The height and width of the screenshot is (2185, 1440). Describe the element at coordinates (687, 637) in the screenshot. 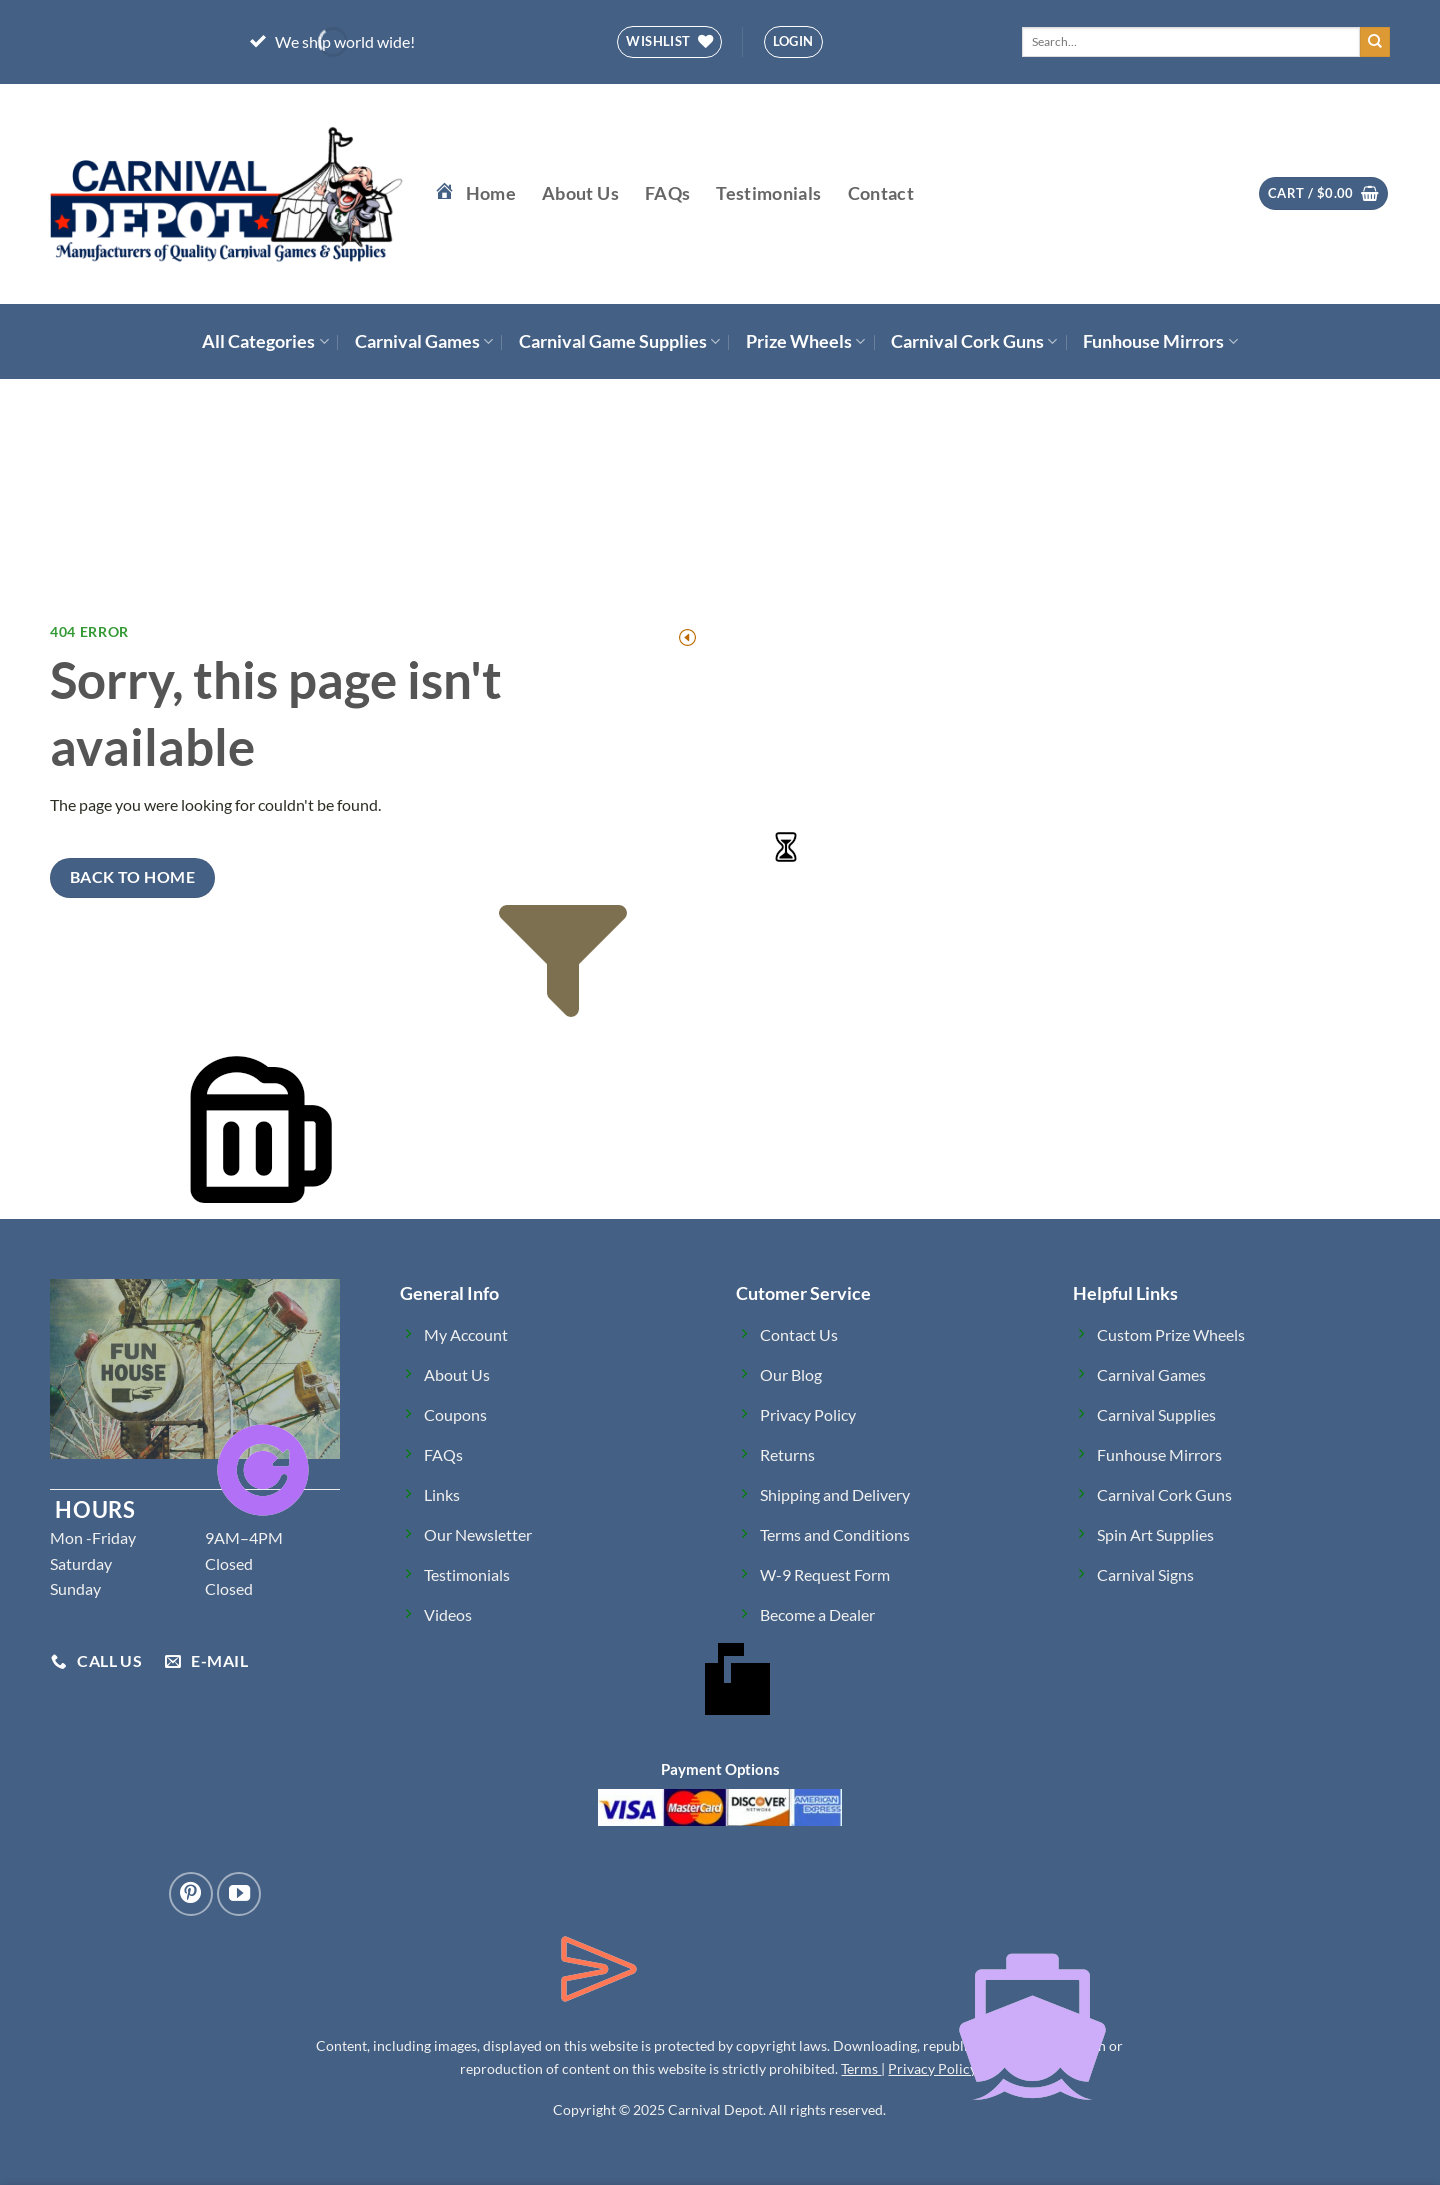

I see `go back to the previous screen` at that location.